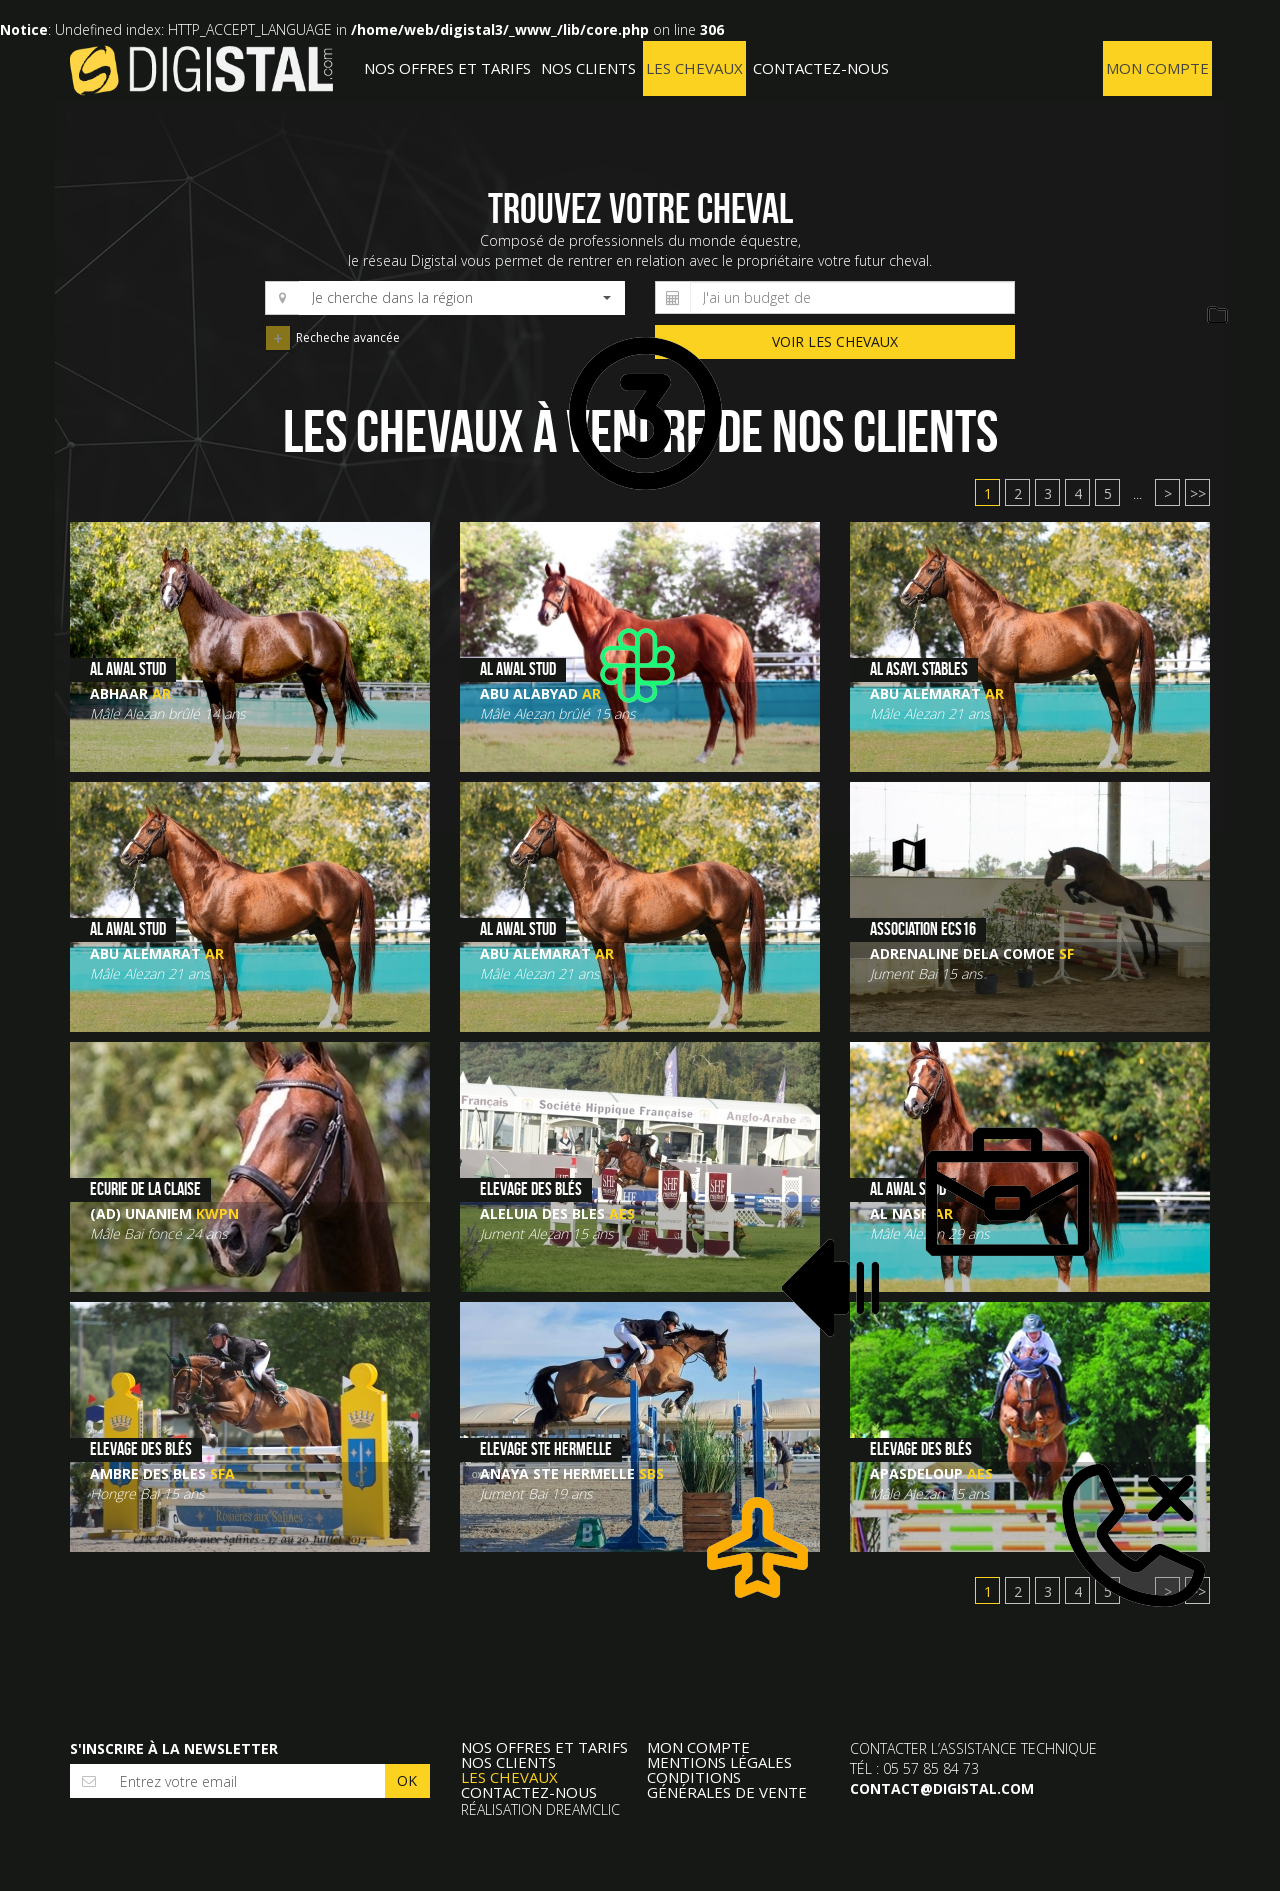 The image size is (1280, 1891). I want to click on open folder to view files, so click(1217, 315).